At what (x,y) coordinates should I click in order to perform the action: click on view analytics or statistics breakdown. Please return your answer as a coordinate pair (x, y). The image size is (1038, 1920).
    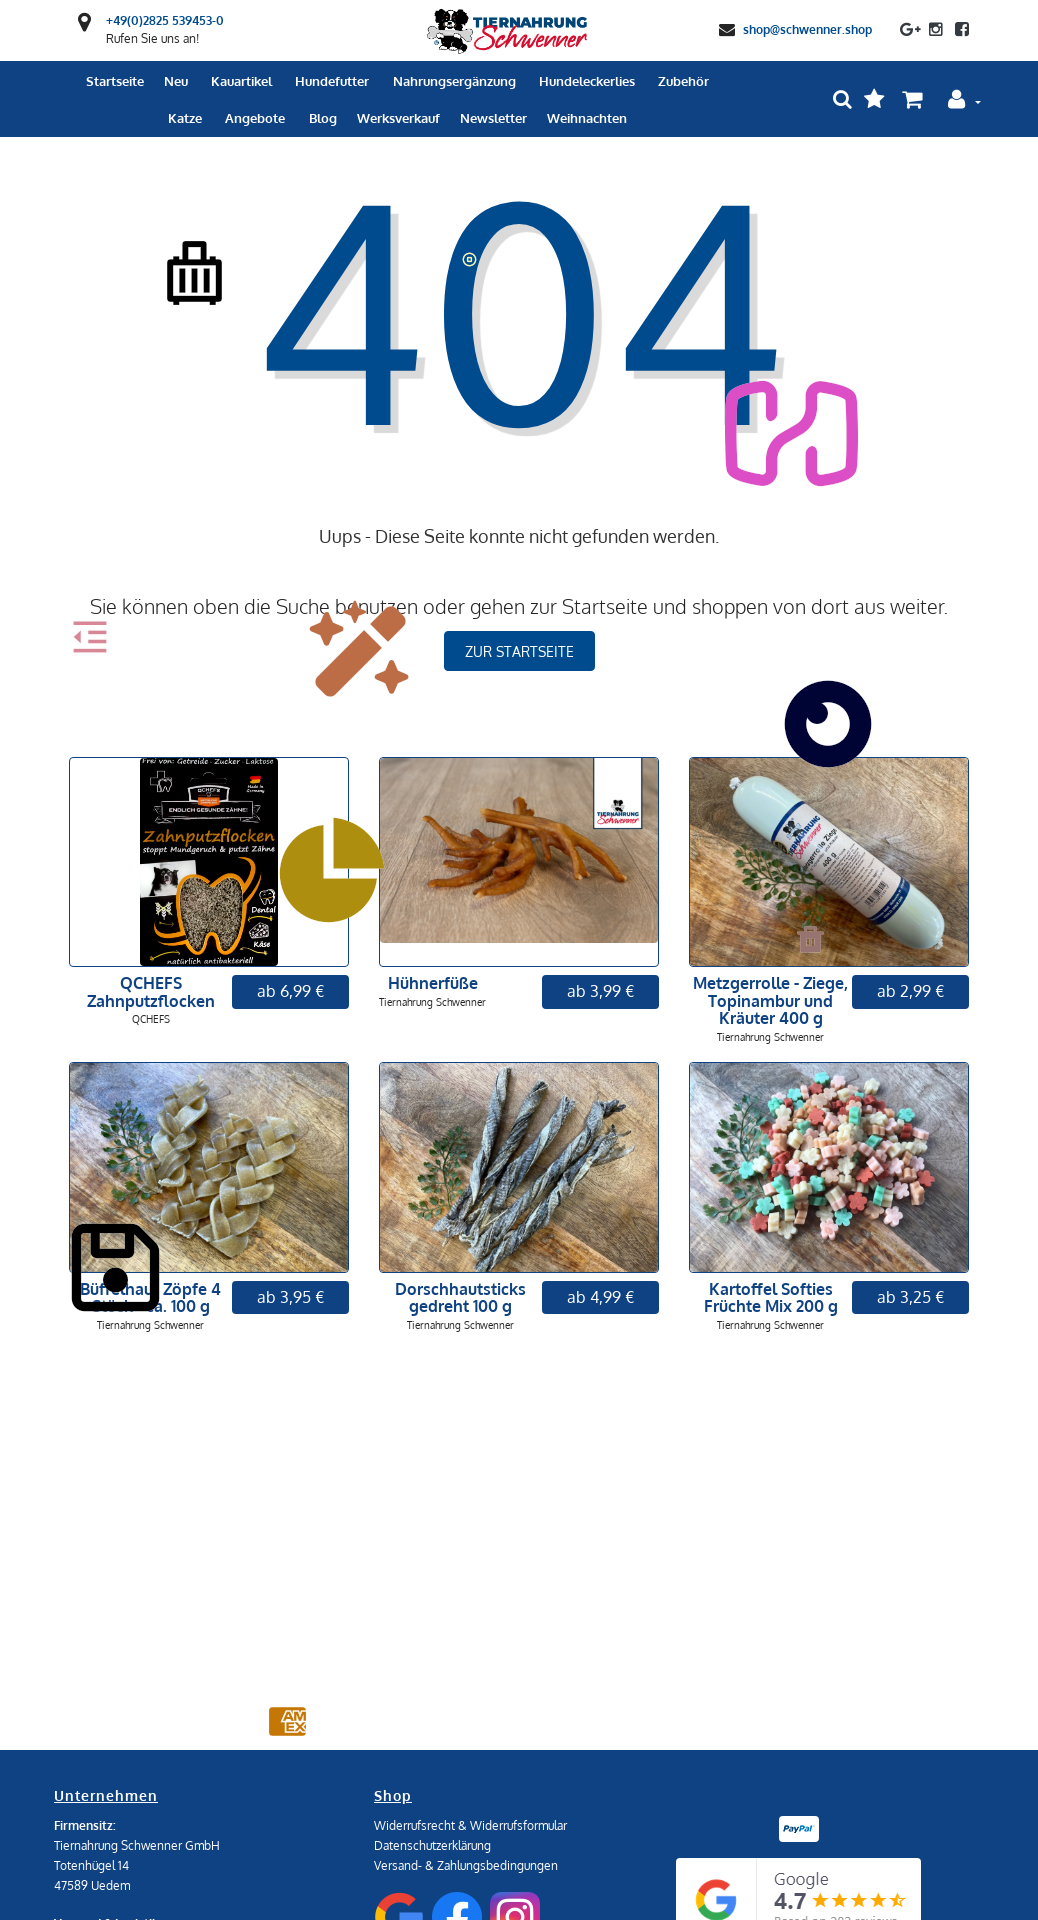
    Looking at the image, I should click on (328, 873).